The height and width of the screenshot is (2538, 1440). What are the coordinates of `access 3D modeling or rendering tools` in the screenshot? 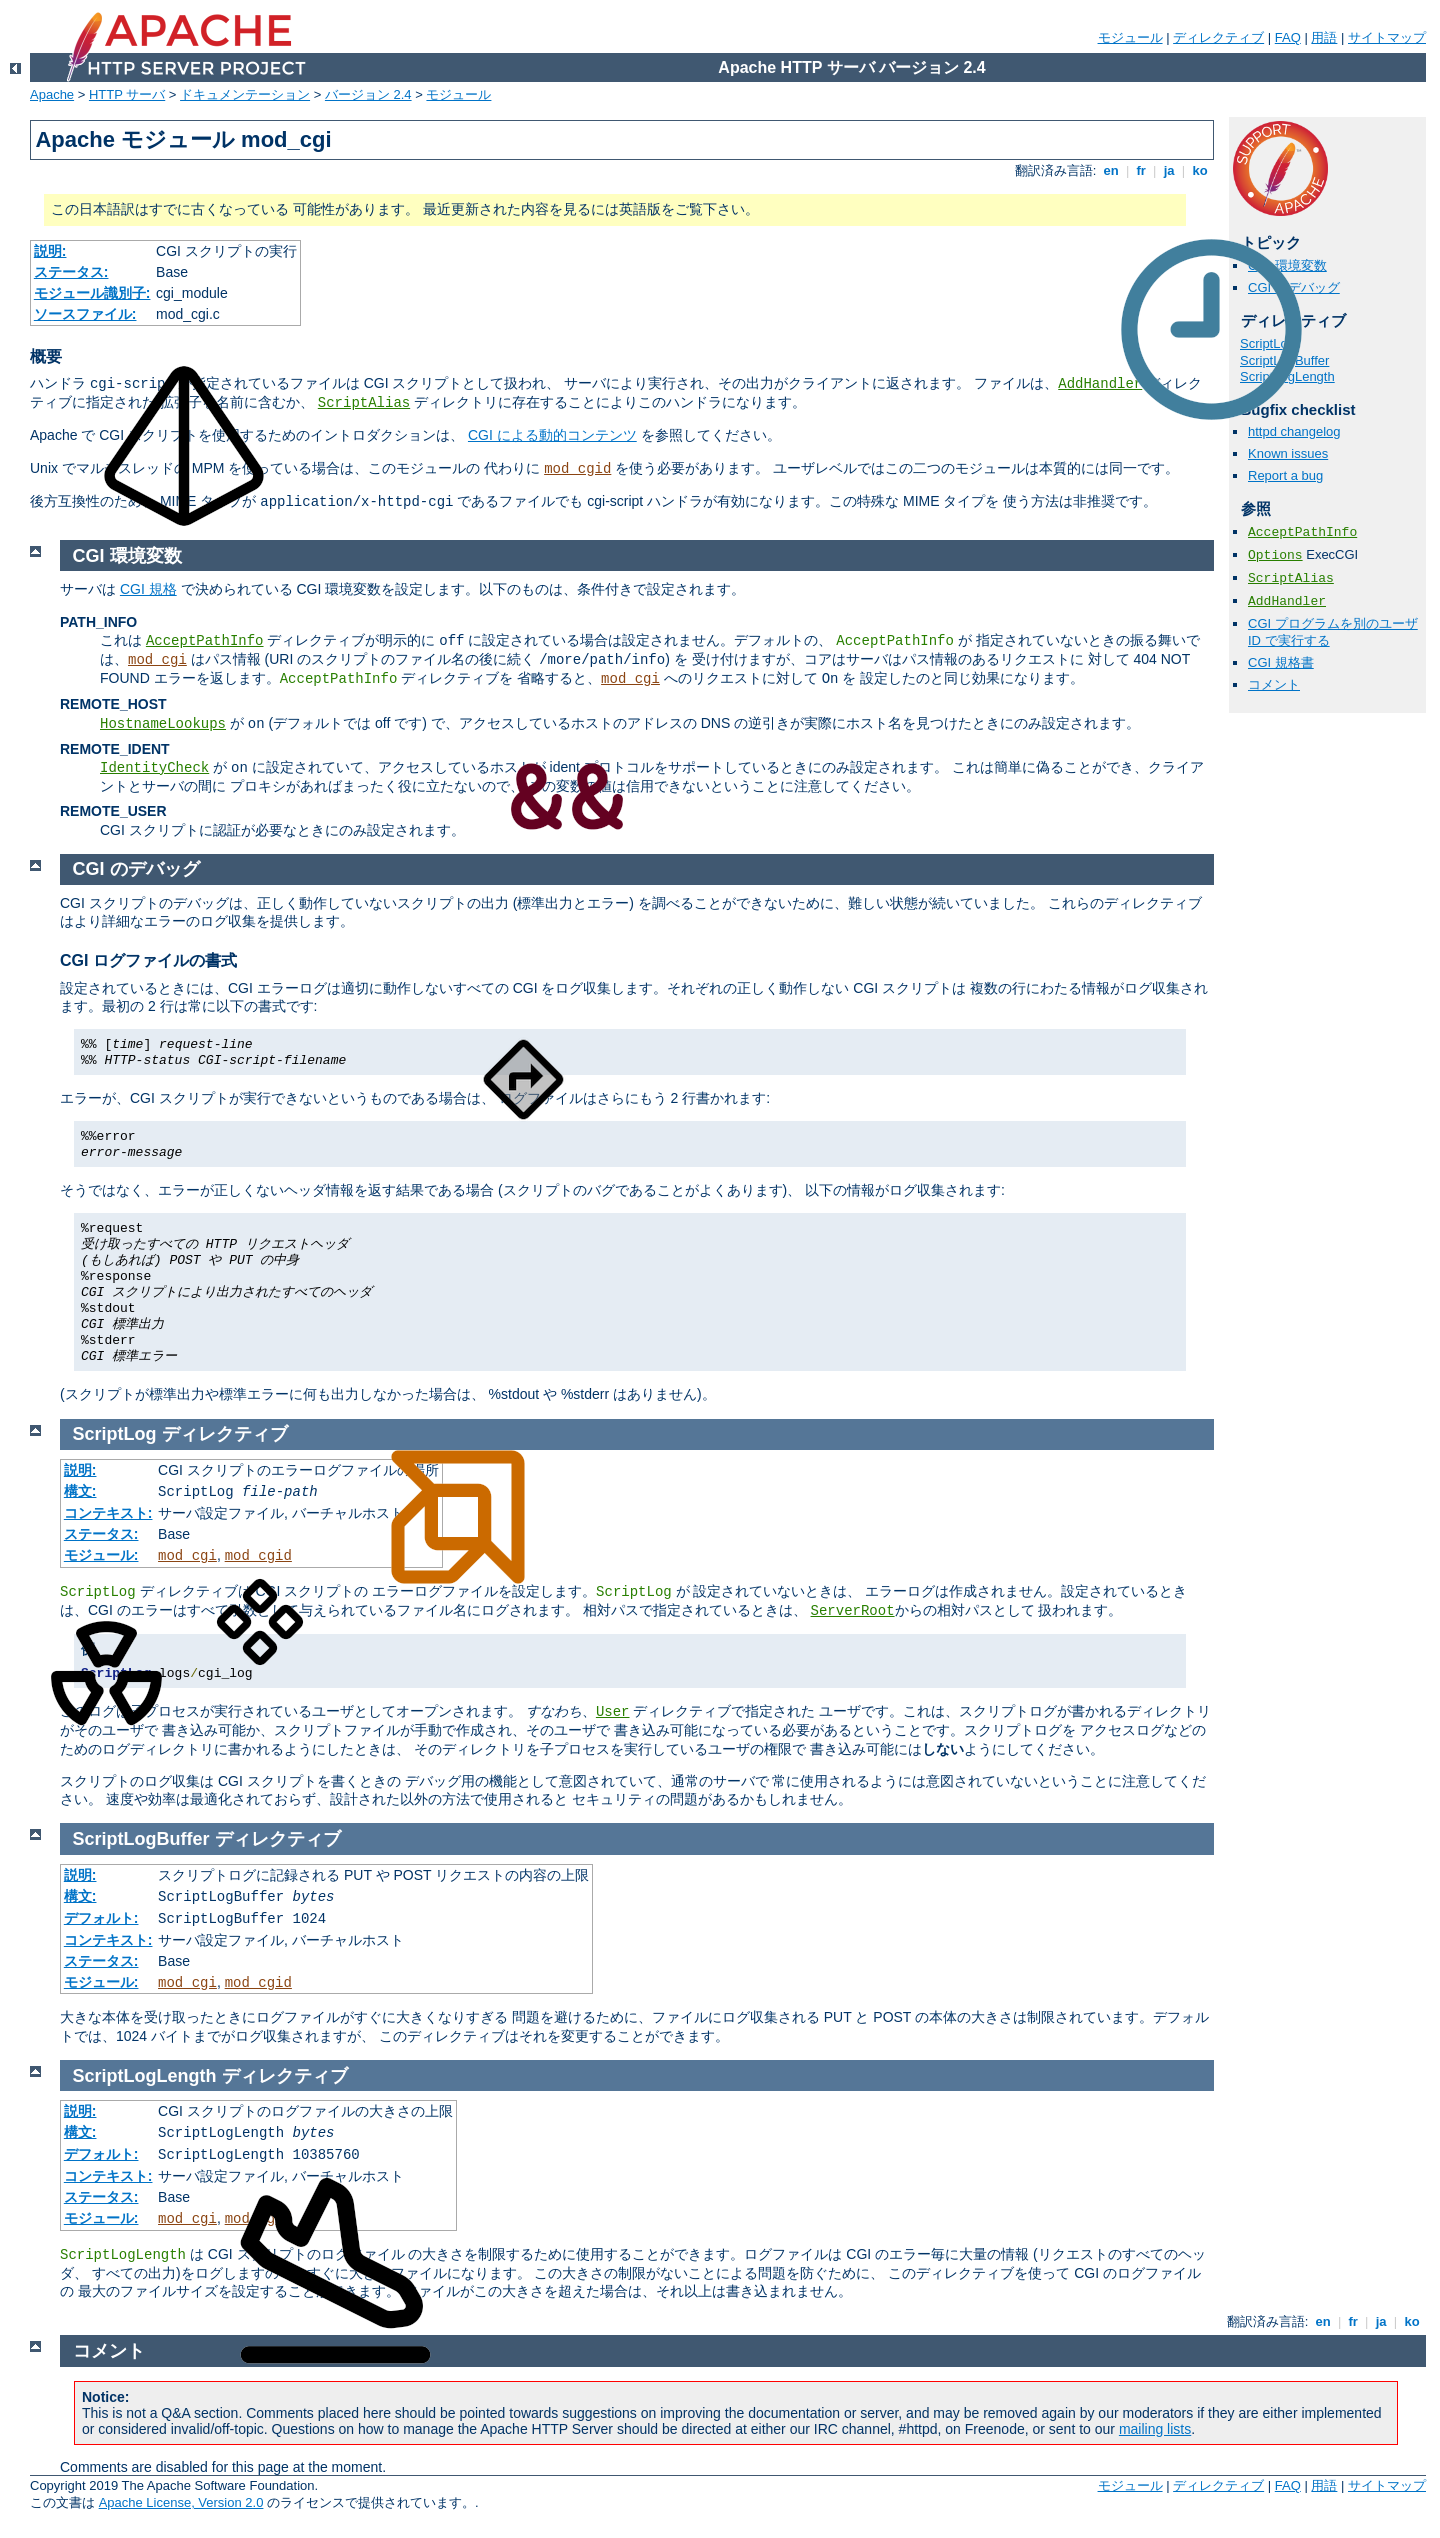 It's located at (184, 446).